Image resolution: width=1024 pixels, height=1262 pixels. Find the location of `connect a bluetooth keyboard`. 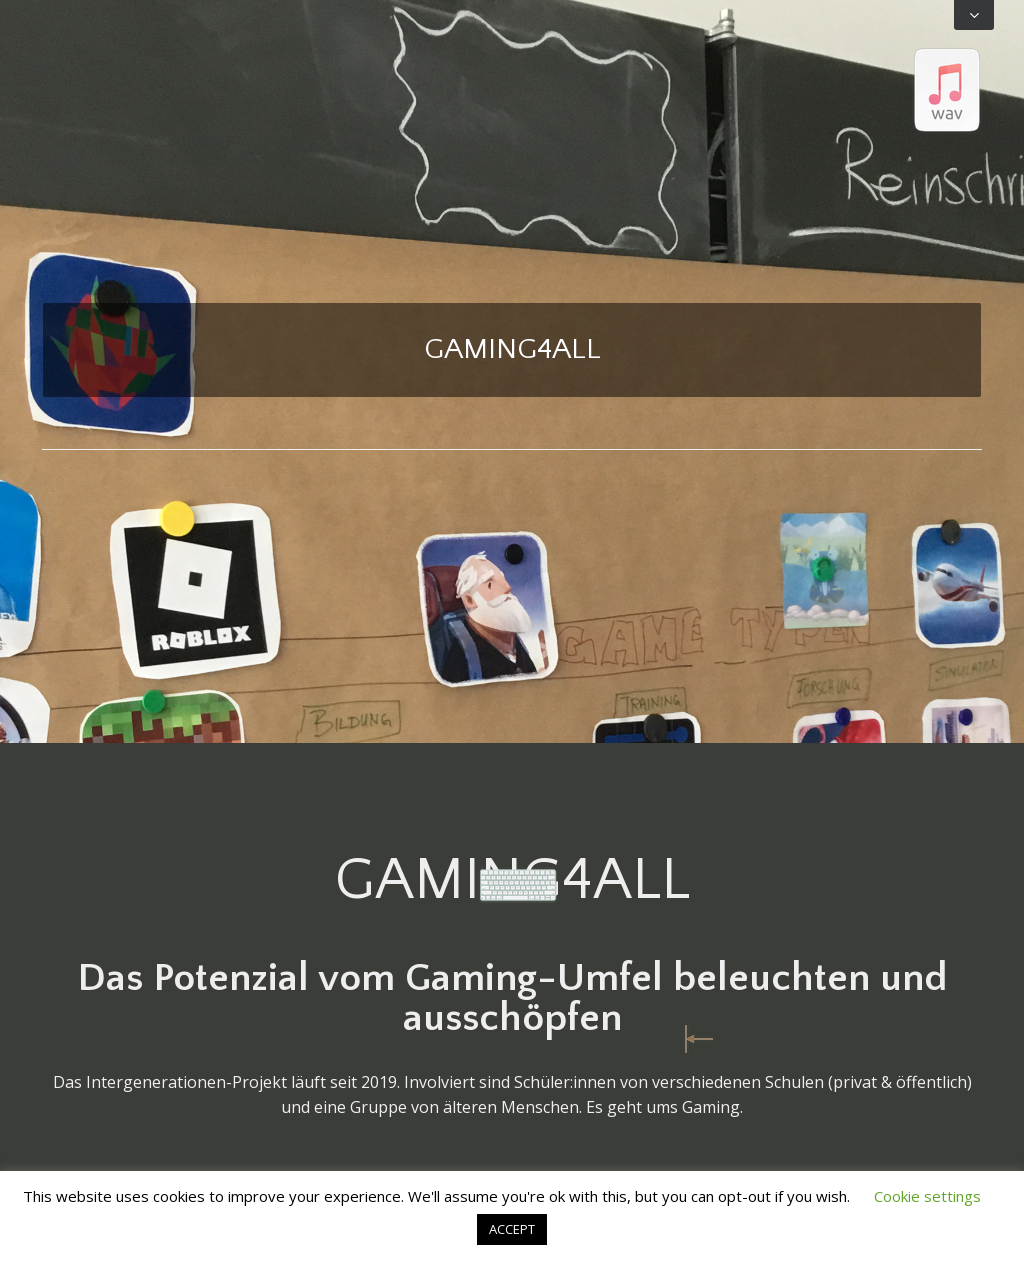

connect a bluetooth keyboard is located at coordinates (518, 885).